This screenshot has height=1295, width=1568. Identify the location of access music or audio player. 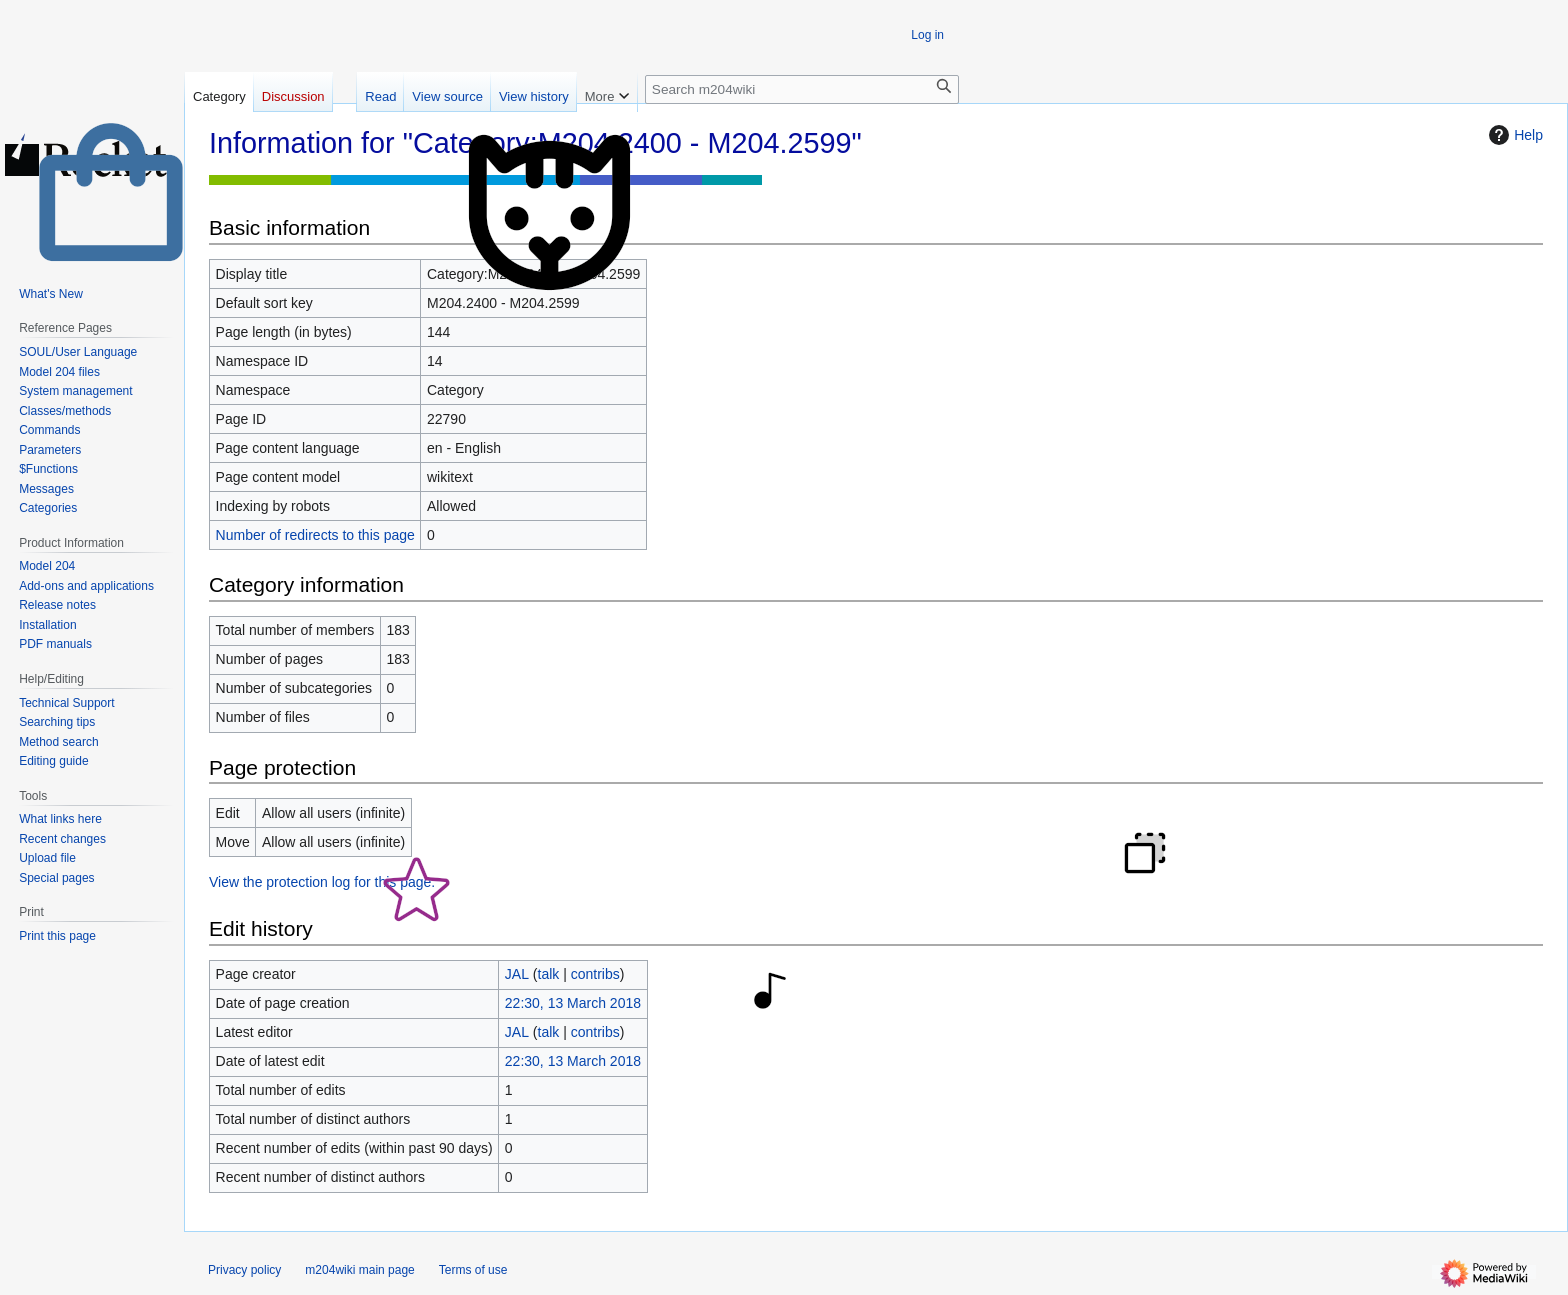
(770, 990).